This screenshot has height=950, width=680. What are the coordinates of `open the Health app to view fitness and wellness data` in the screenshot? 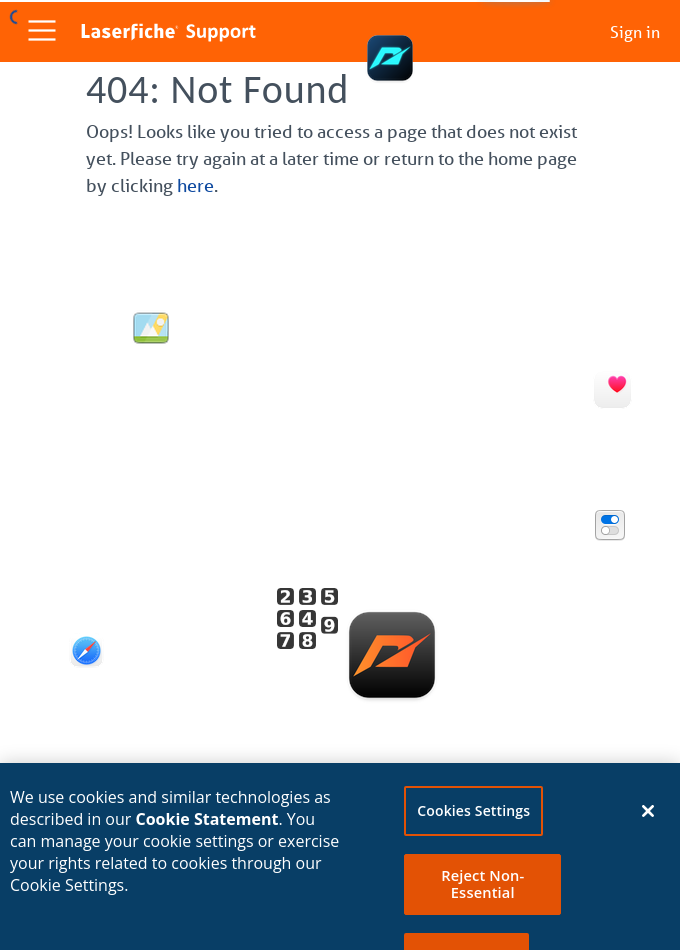 It's located at (612, 389).